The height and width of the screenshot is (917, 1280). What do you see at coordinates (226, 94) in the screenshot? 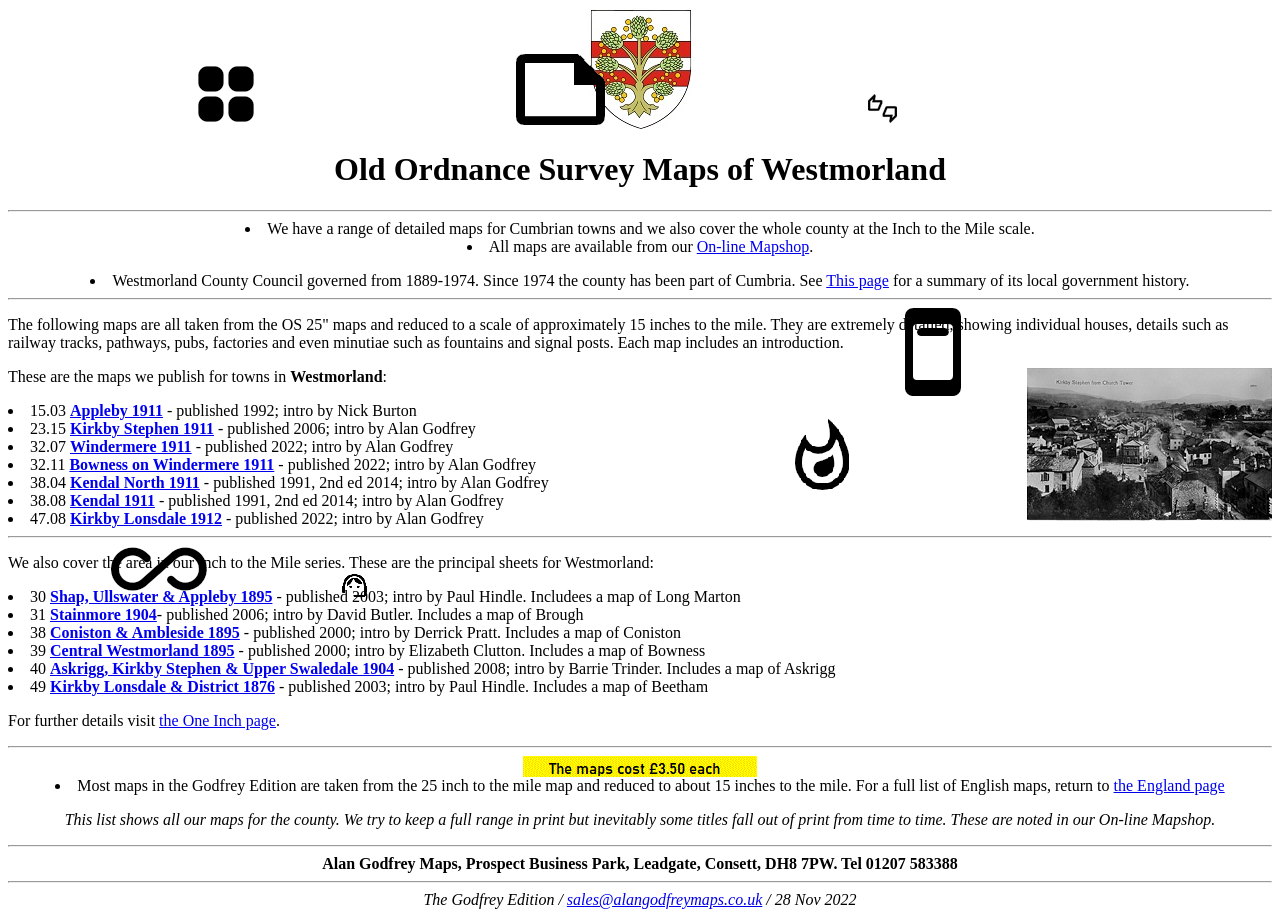
I see `view items in grid layout` at bounding box center [226, 94].